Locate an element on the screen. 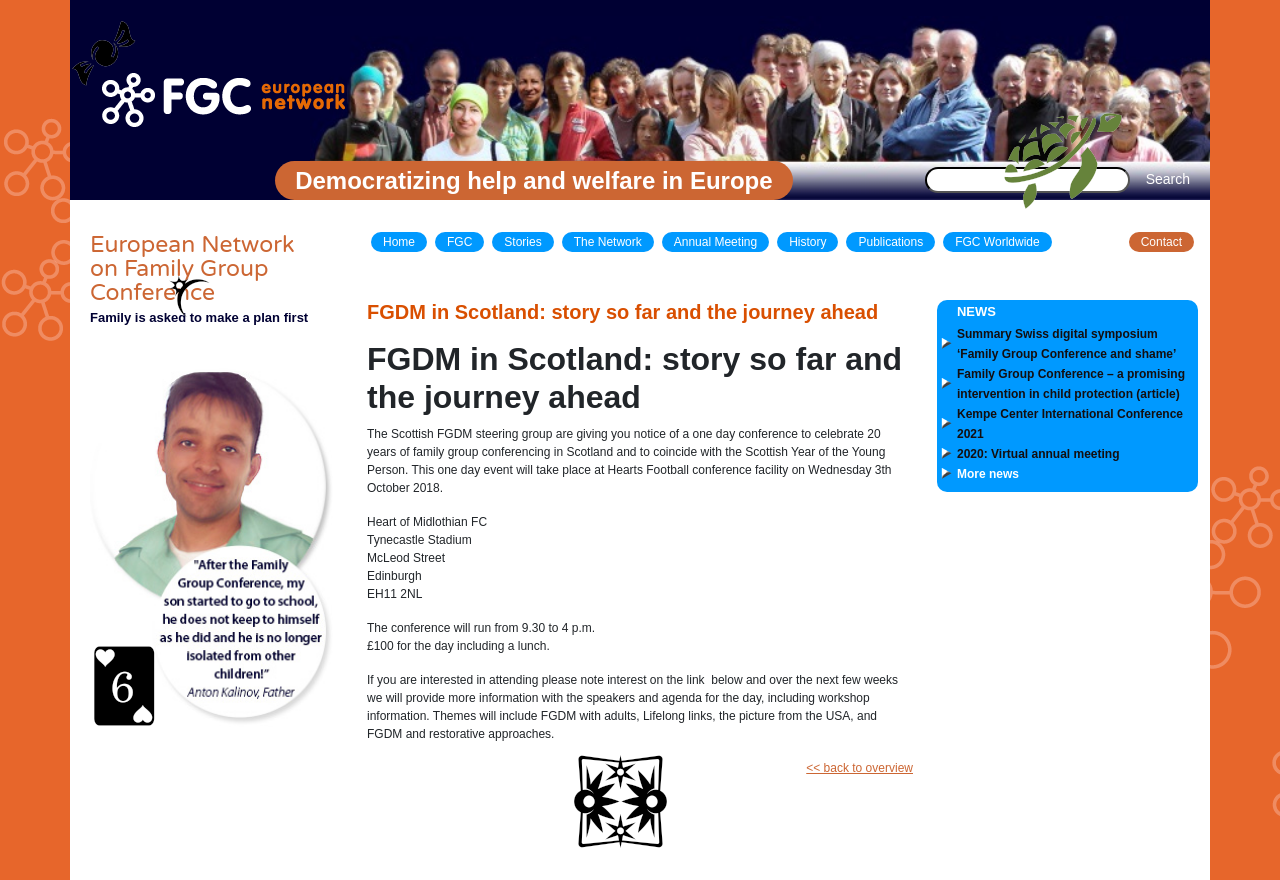  decorative tile or pattern element is located at coordinates (620, 801).